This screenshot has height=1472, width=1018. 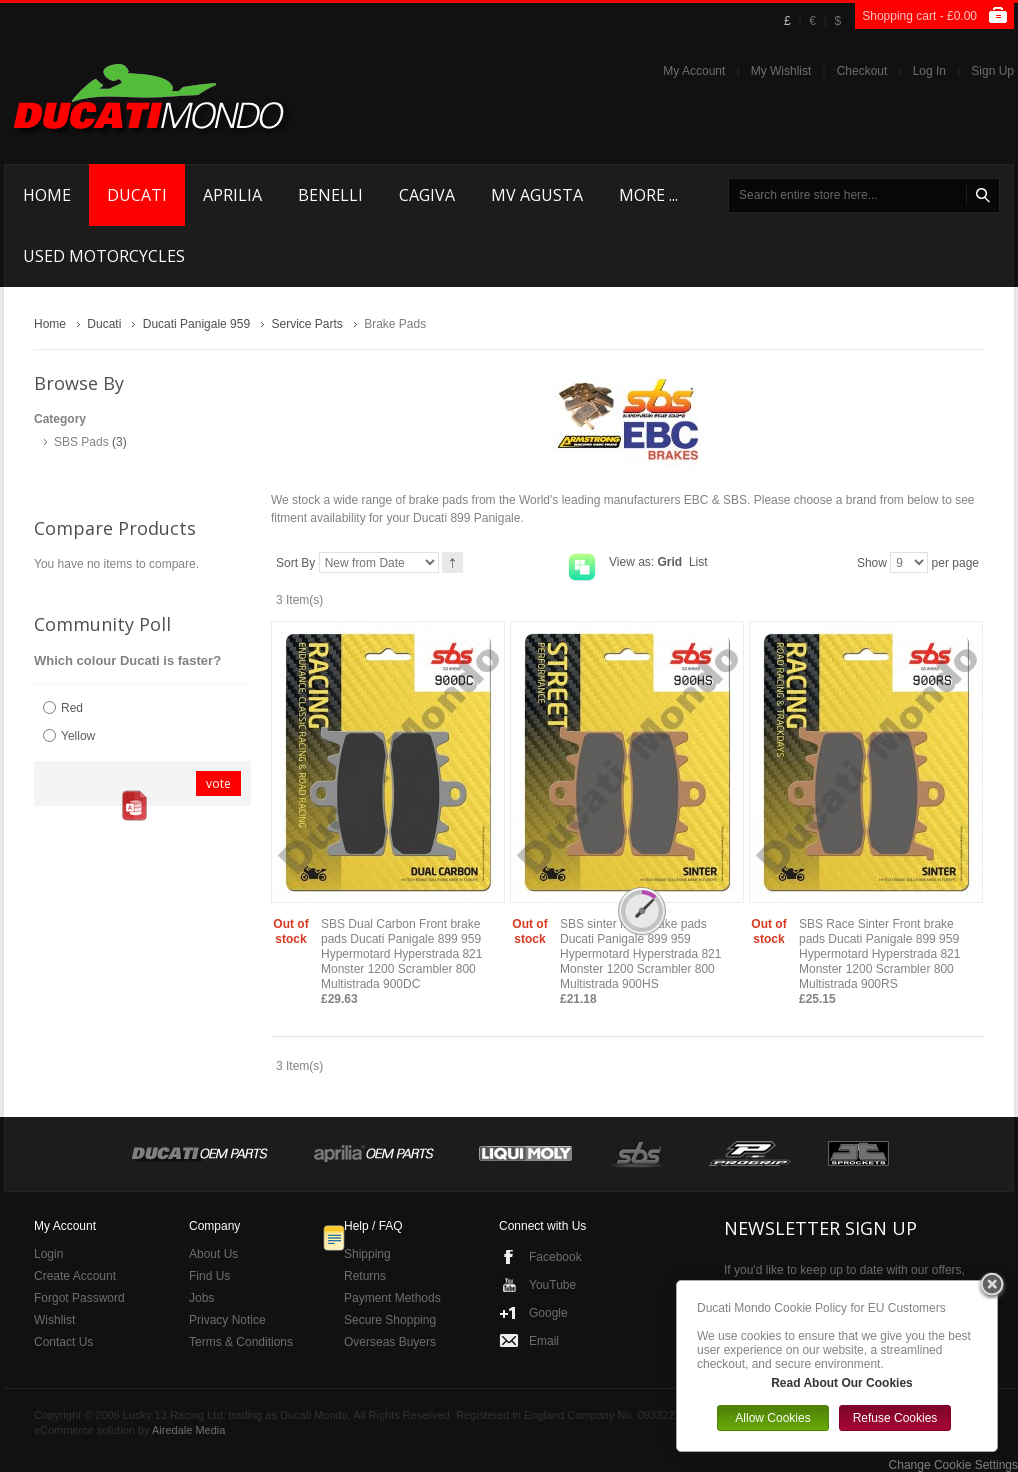 What do you see at coordinates (134, 805) in the screenshot?
I see `microsoft access database file` at bounding box center [134, 805].